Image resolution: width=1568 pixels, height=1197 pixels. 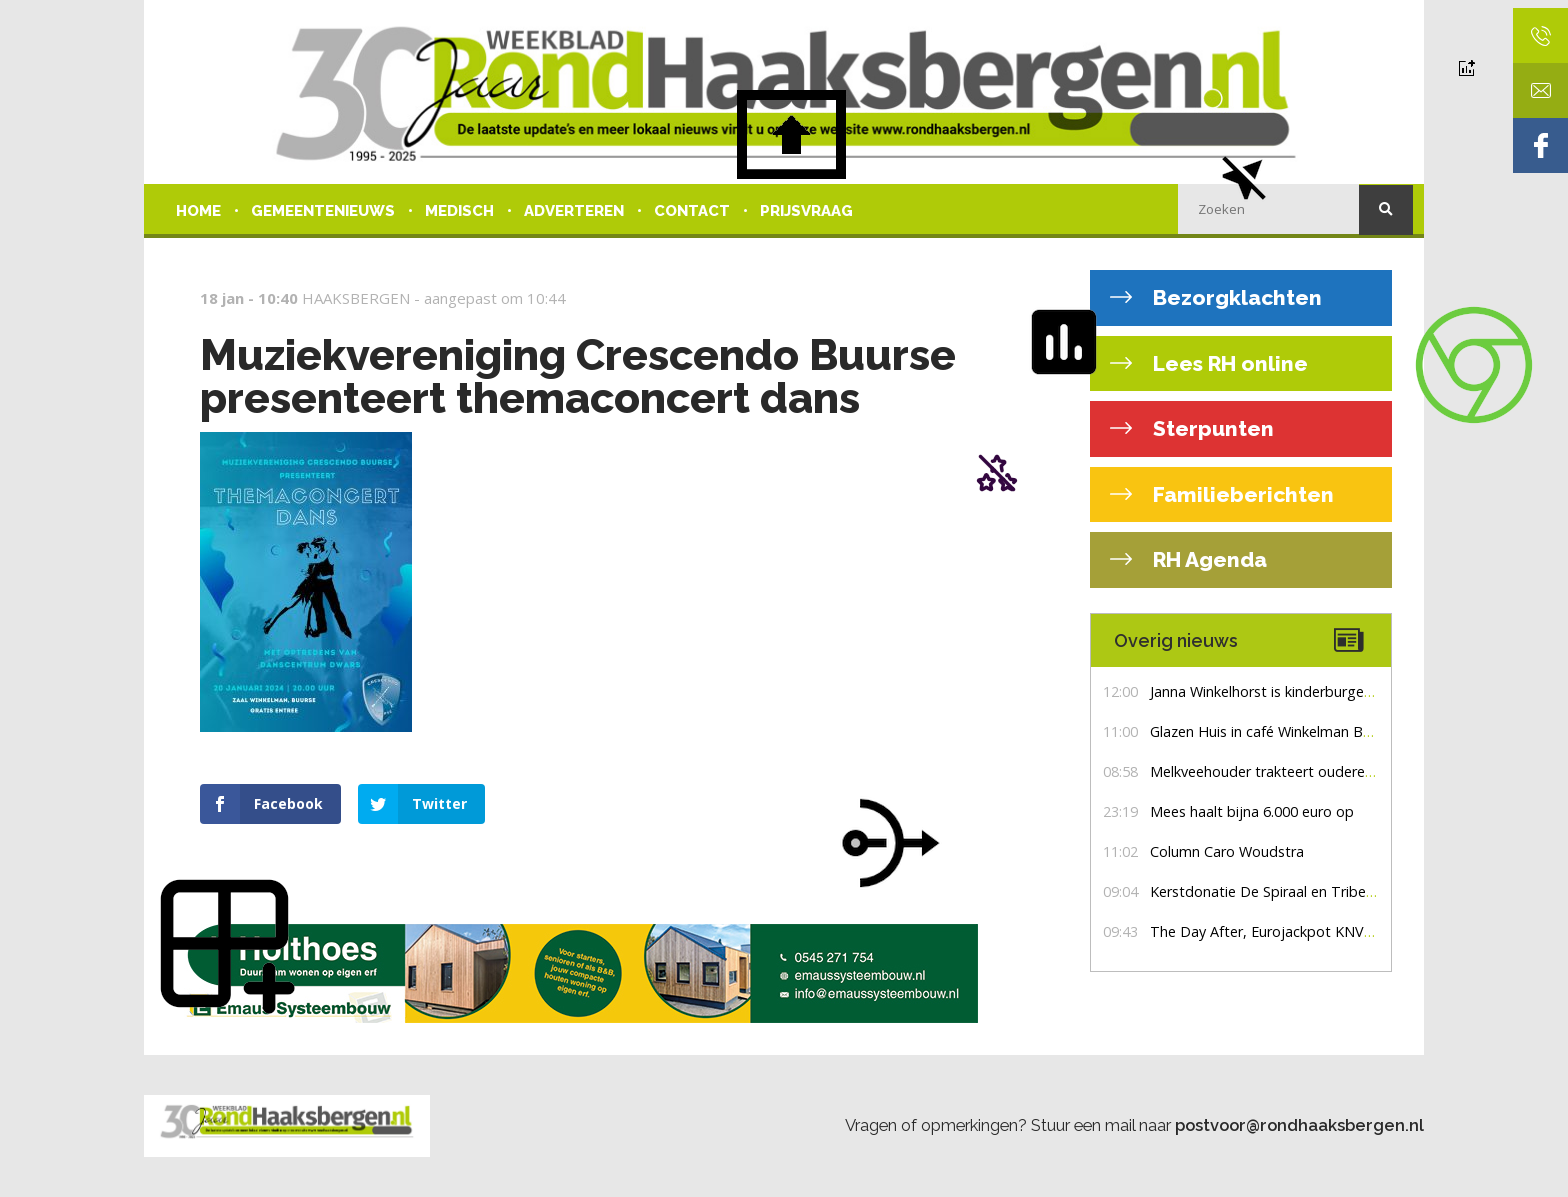 I want to click on disable star ratings or reviews, so click(x=997, y=473).